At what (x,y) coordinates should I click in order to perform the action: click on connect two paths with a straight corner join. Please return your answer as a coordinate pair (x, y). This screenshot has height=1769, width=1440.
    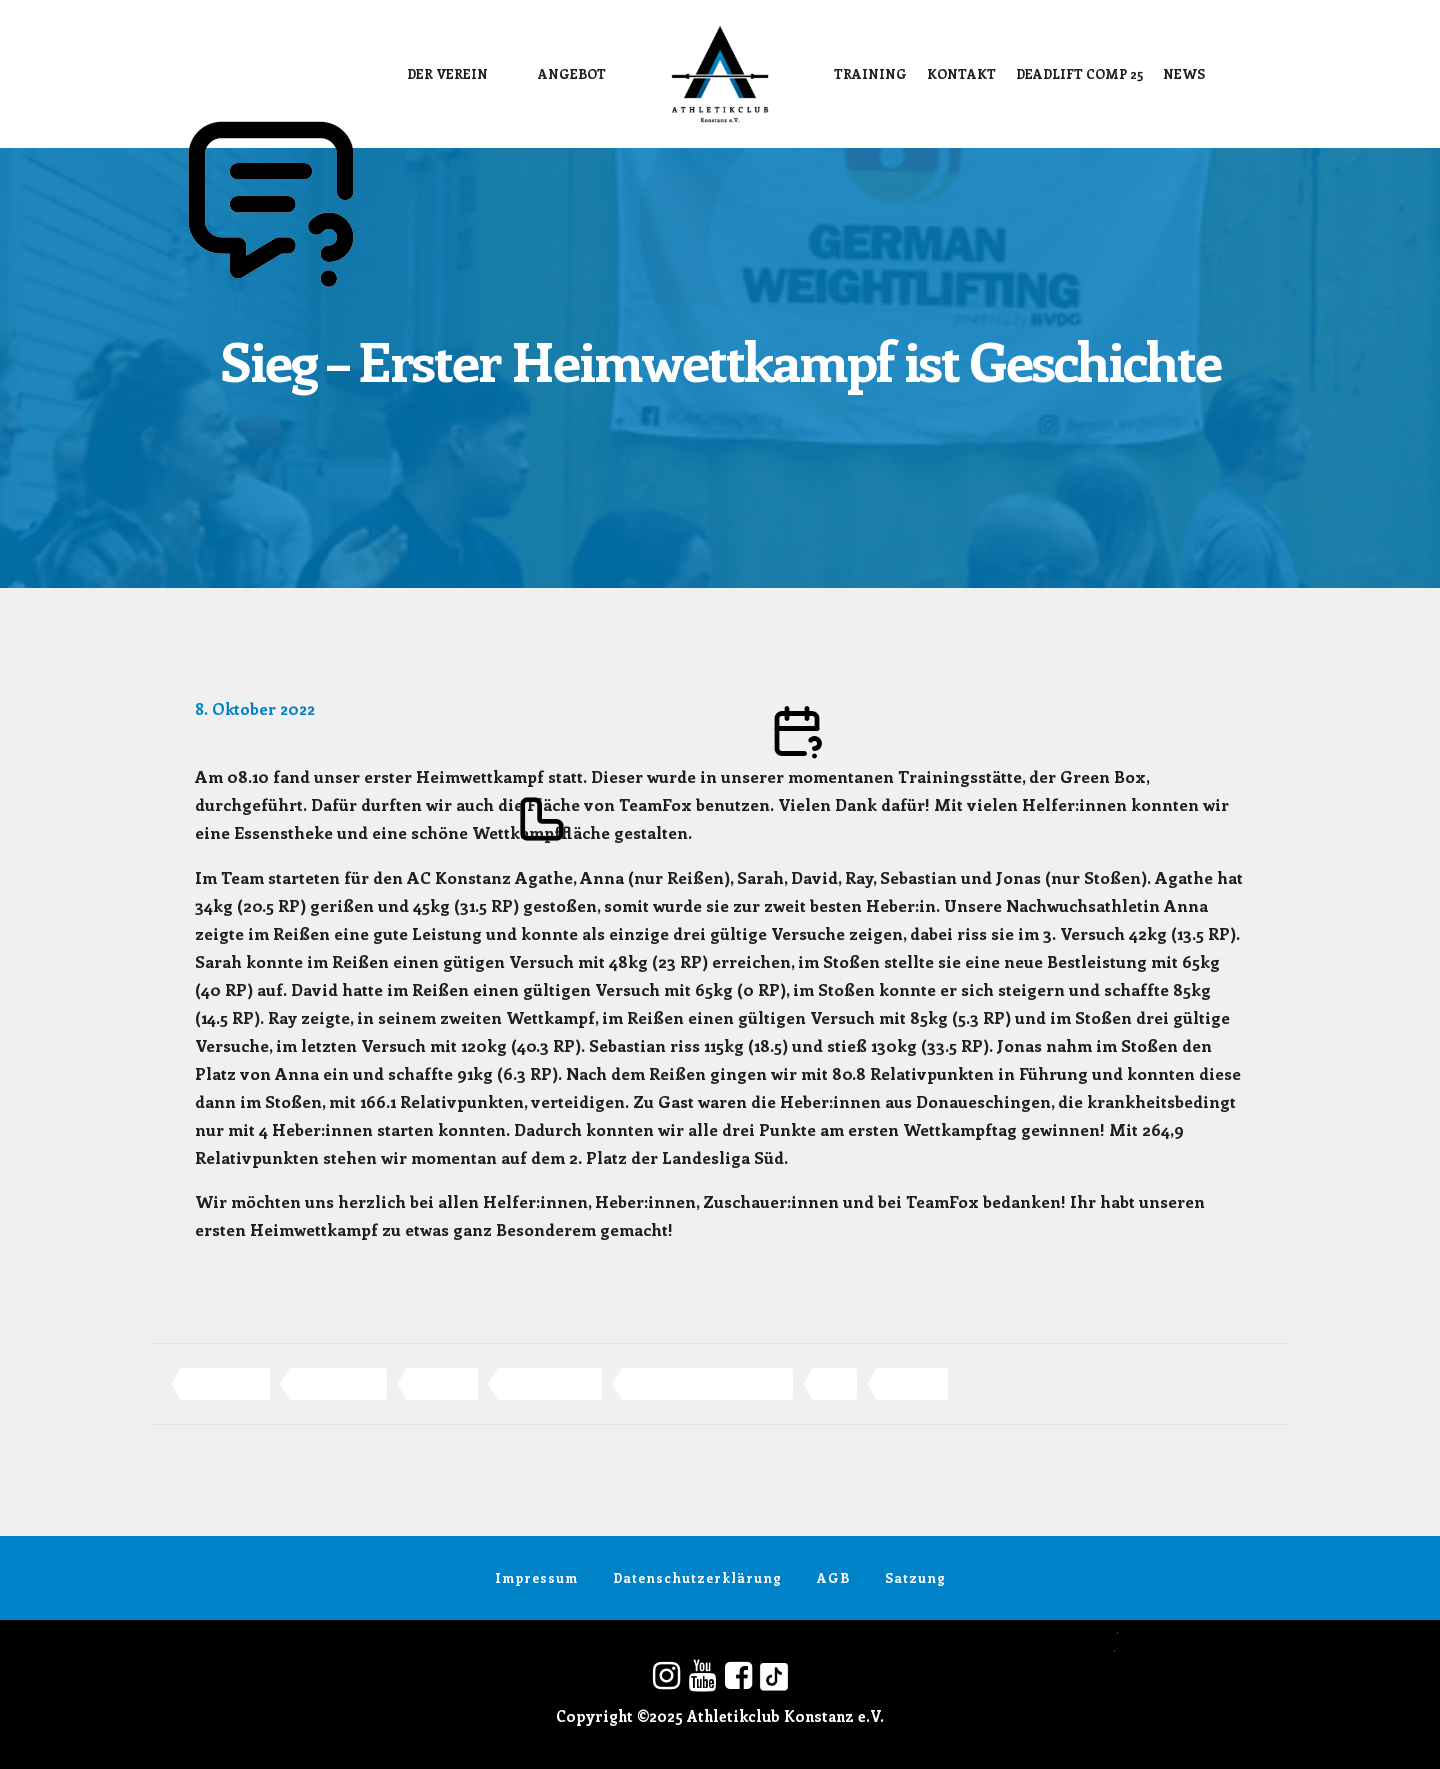
    Looking at the image, I should click on (542, 819).